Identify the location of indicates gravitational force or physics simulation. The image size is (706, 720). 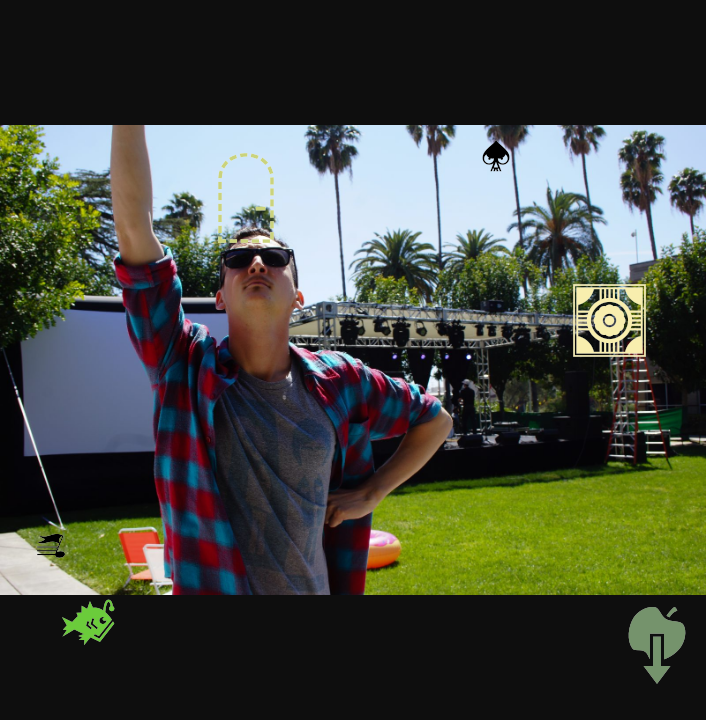
(657, 645).